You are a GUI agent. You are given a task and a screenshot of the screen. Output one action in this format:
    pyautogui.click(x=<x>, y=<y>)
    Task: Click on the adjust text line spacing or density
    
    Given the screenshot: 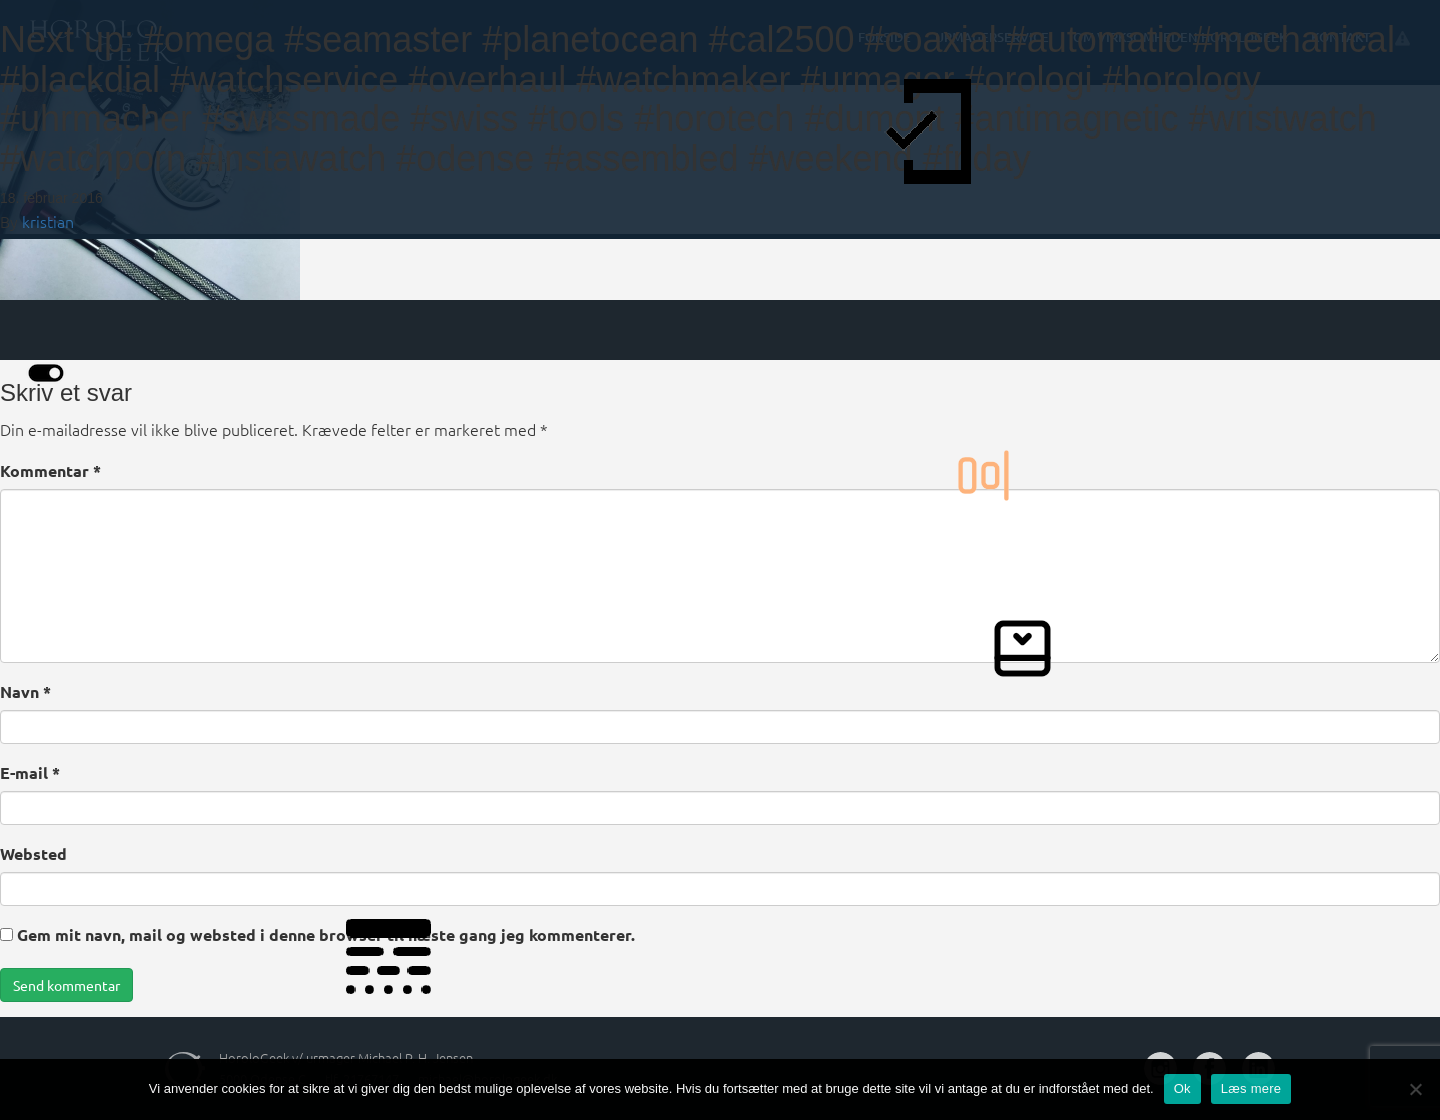 What is the action you would take?
    pyautogui.click(x=388, y=956)
    